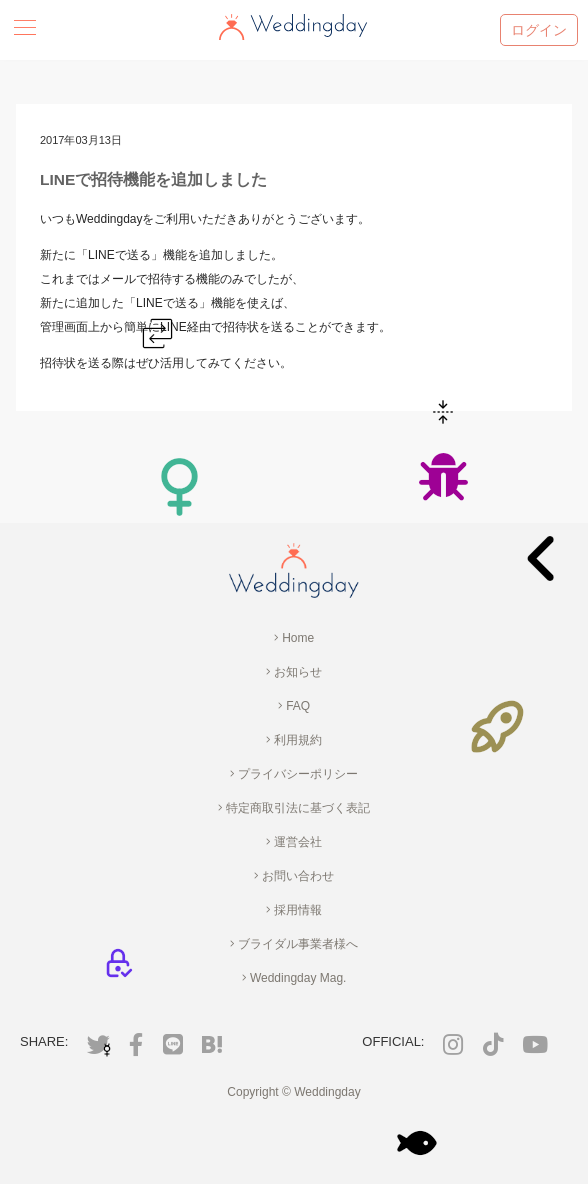 The image size is (588, 1184). I want to click on indicates secure or verified connection, so click(118, 963).